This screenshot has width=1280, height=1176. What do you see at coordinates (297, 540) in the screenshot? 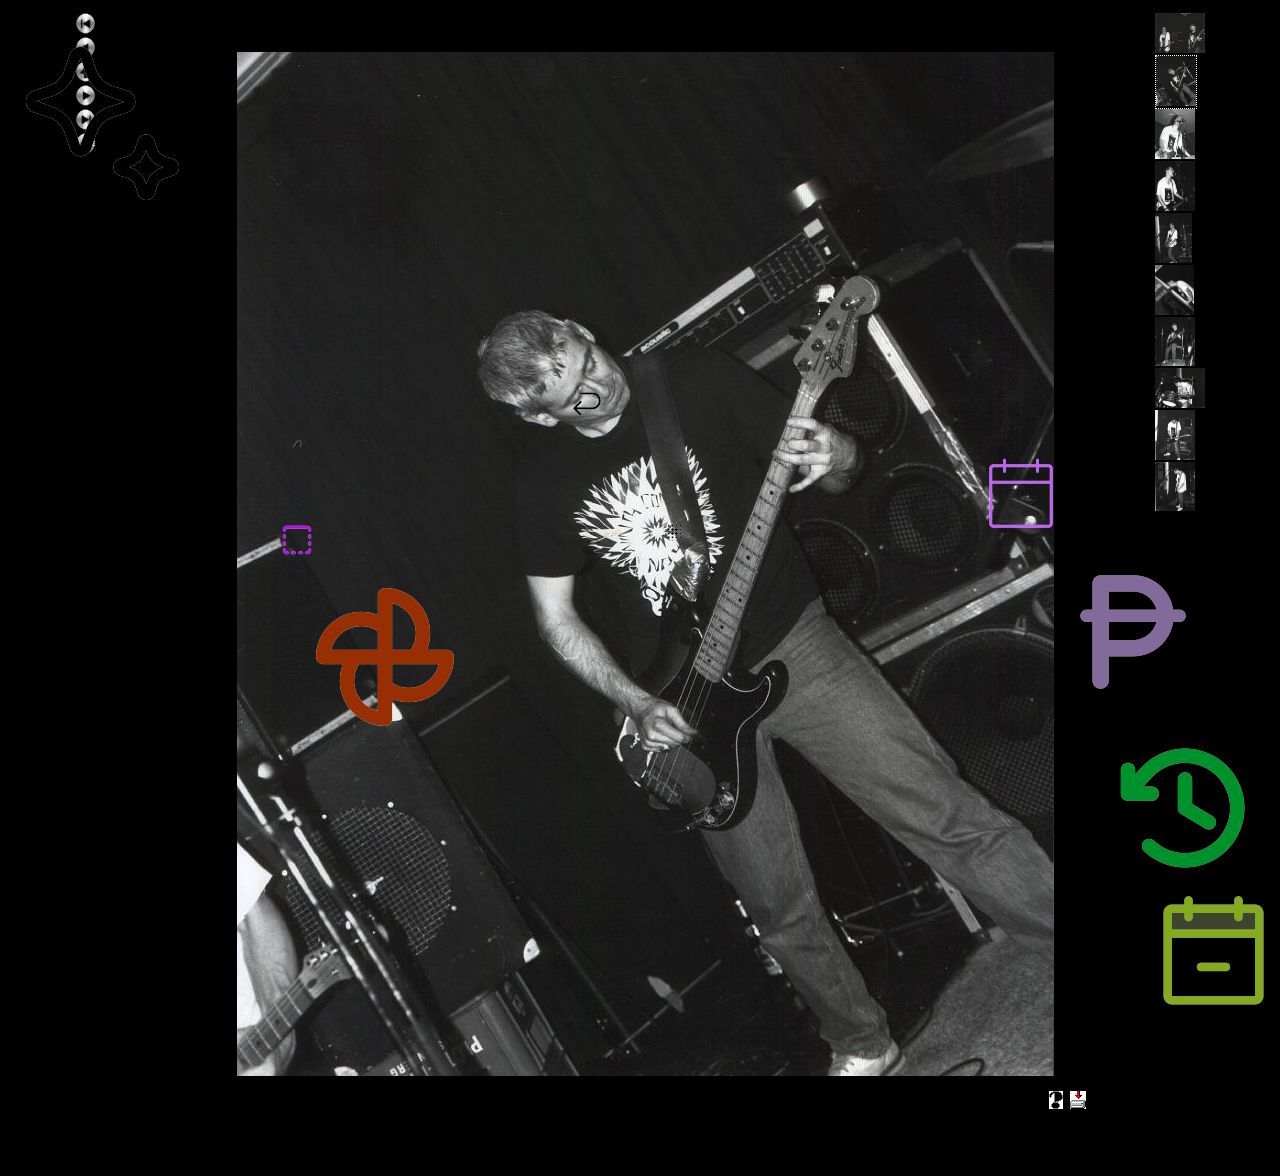
I see `expand content to fill available space` at bounding box center [297, 540].